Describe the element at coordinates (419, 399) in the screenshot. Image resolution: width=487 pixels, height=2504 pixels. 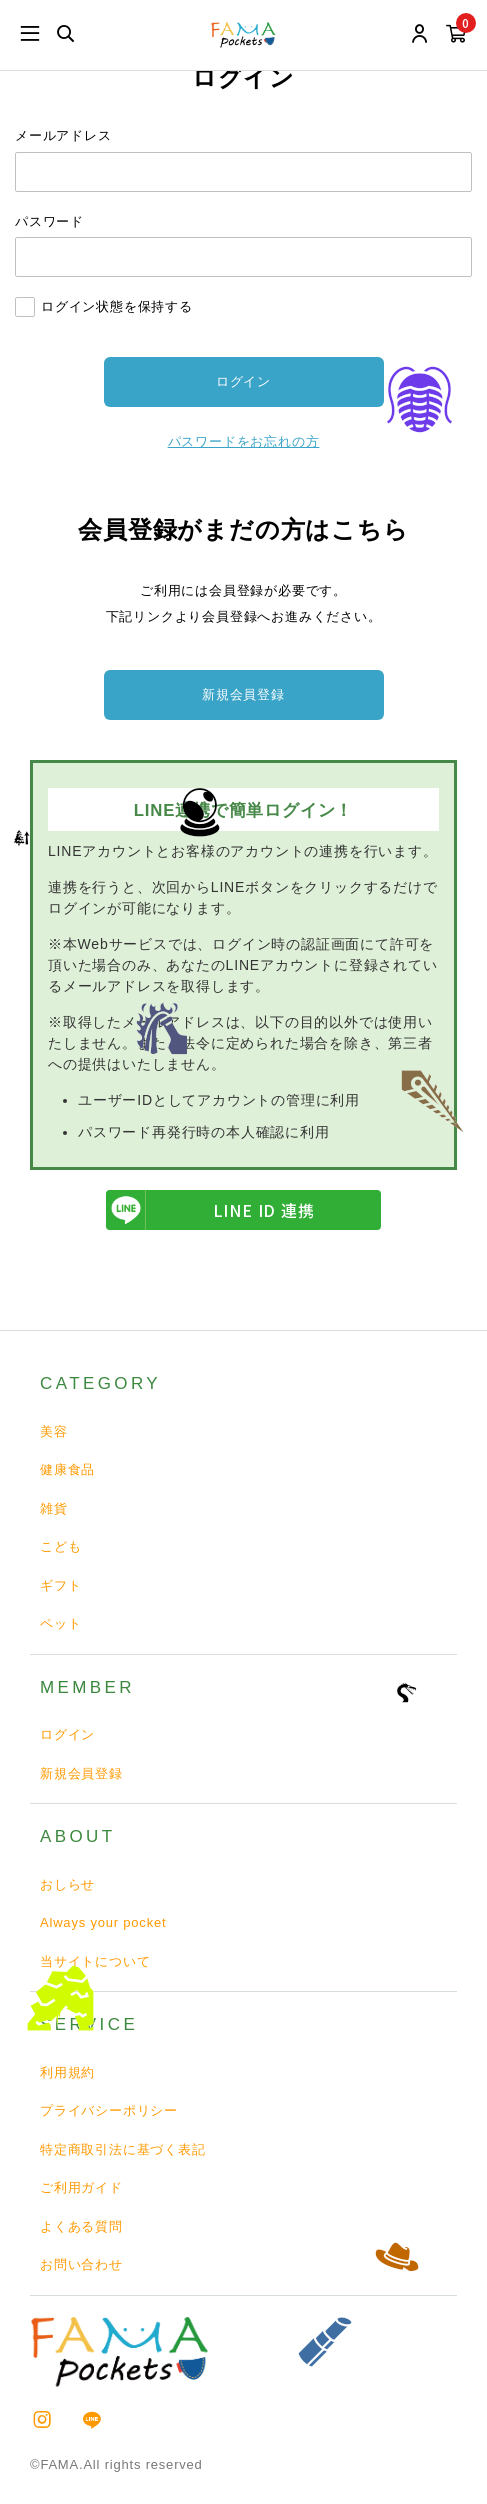
I see `trilobite fossil icon for a paleontology or natural history app` at that location.